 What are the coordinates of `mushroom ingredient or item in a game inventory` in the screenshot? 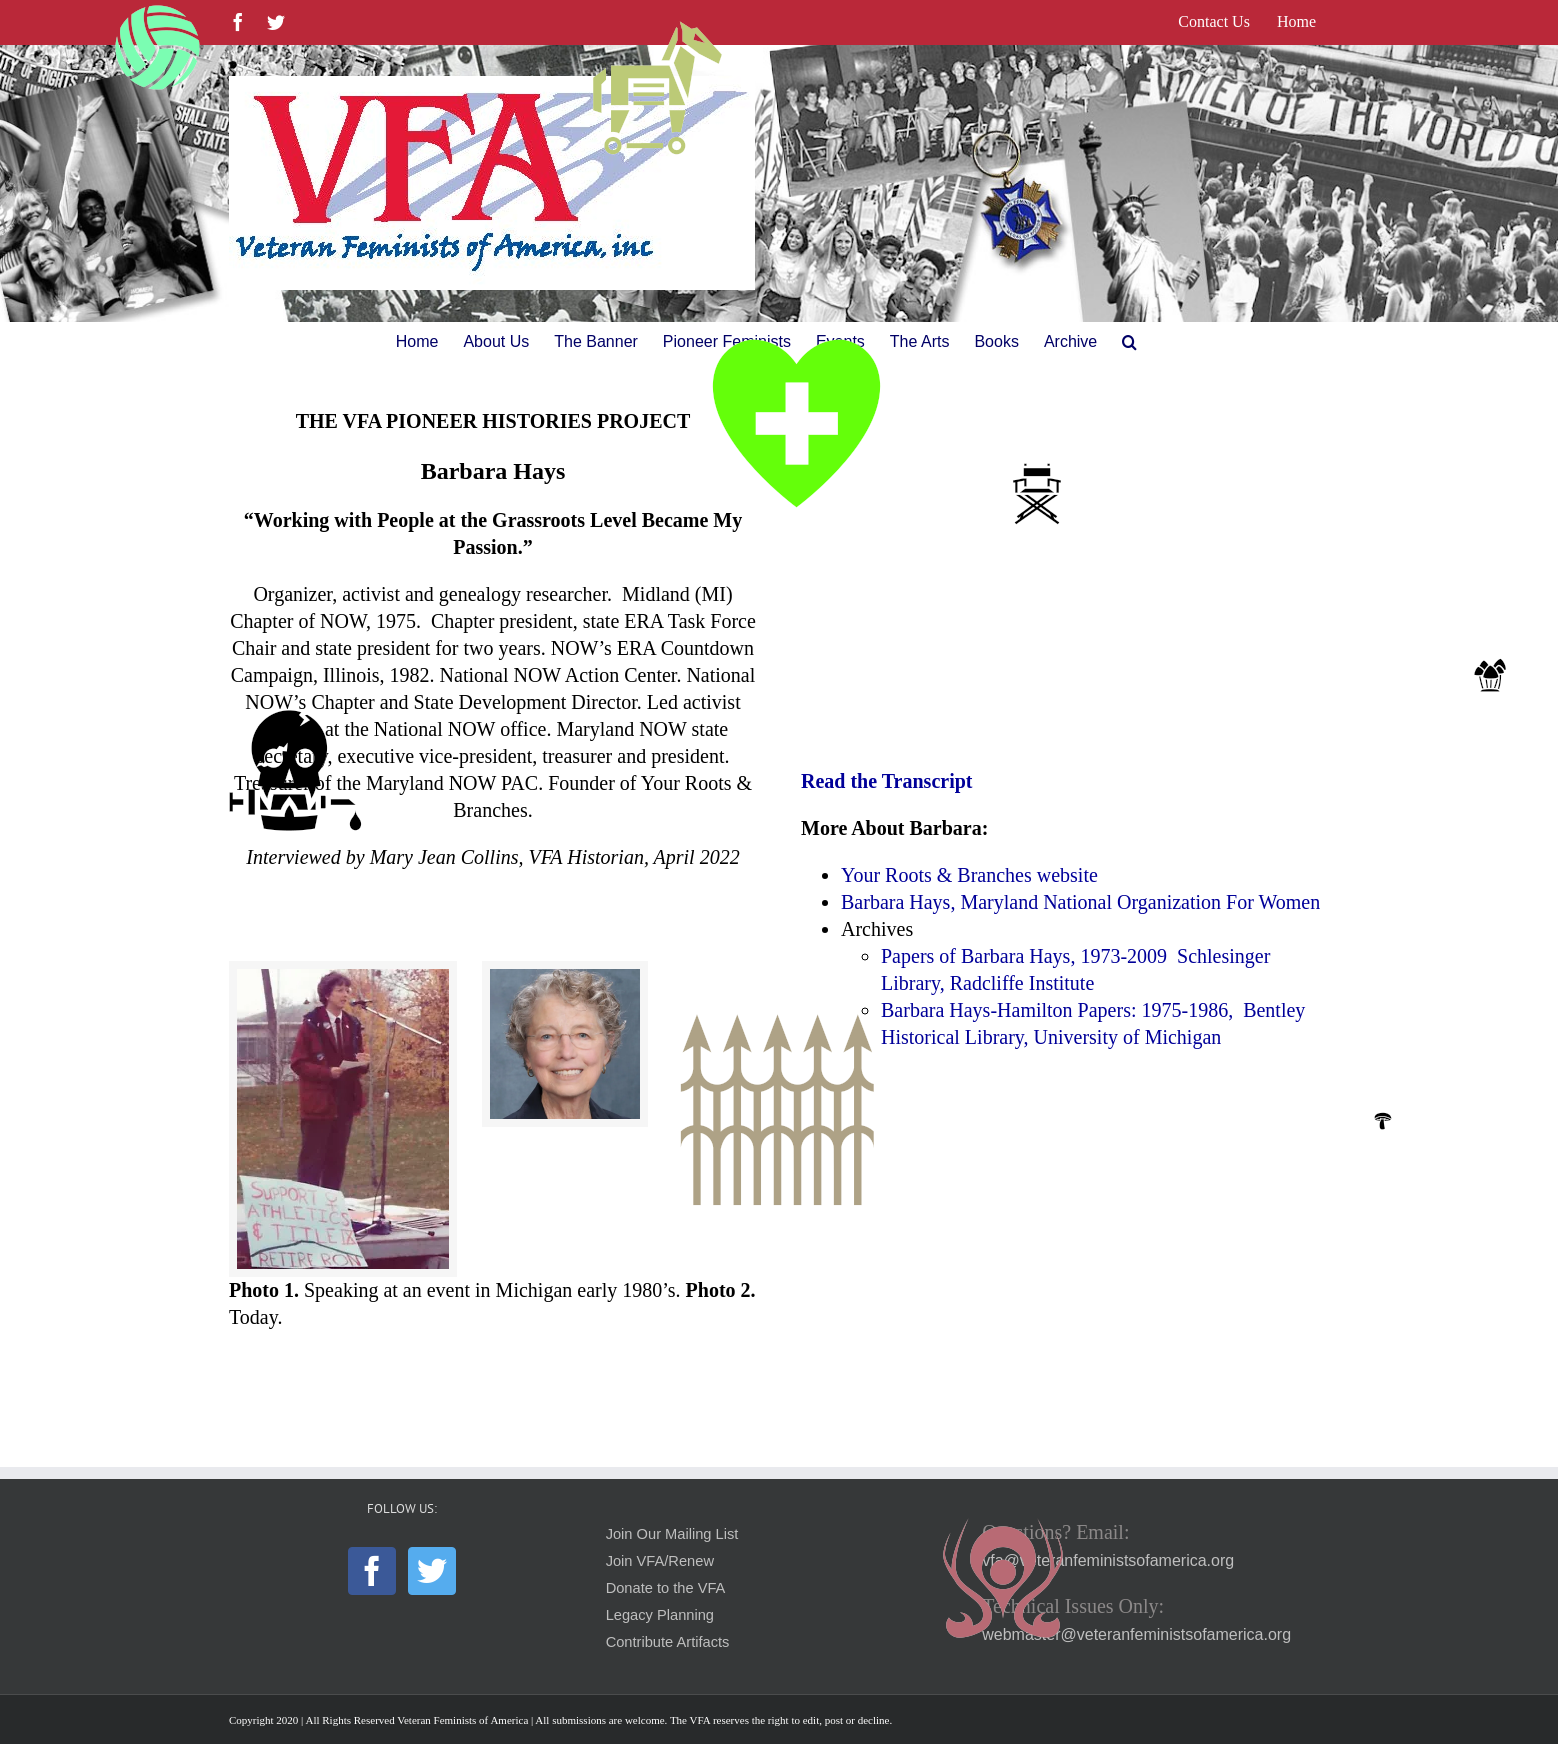 It's located at (1383, 1121).